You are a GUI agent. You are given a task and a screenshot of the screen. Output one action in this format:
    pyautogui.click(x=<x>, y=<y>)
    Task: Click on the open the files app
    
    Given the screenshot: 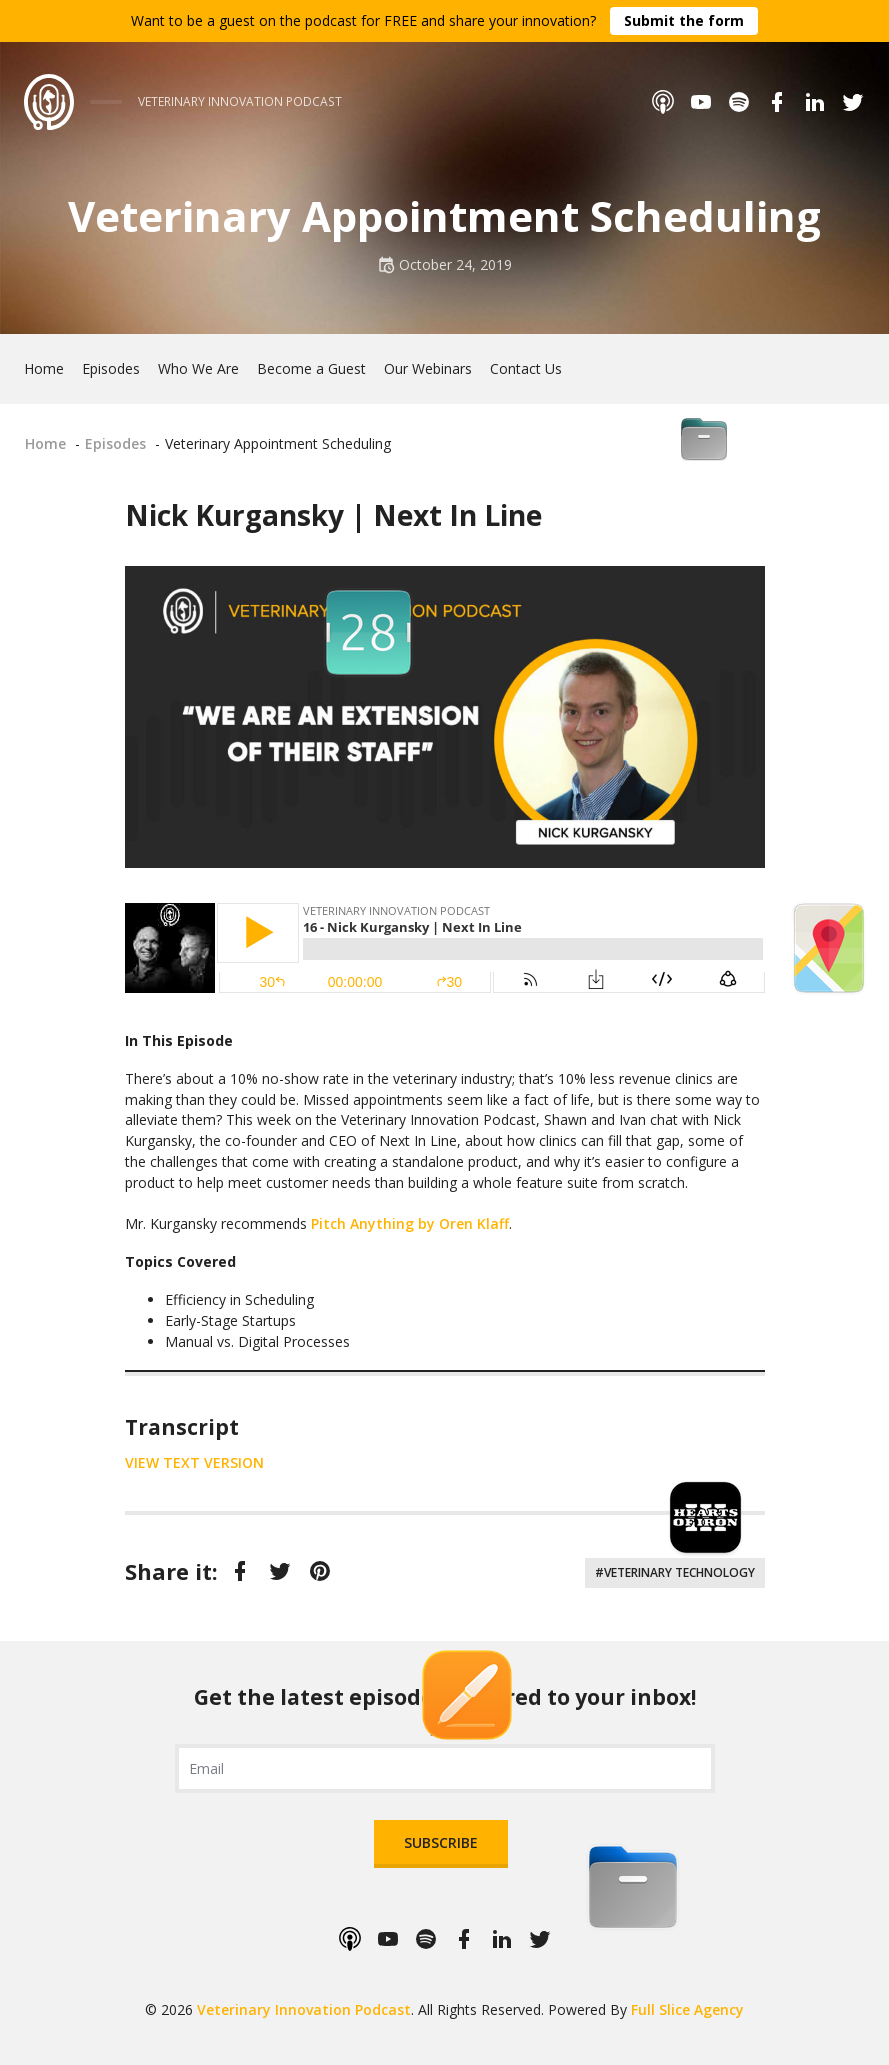 What is the action you would take?
    pyautogui.click(x=633, y=1887)
    